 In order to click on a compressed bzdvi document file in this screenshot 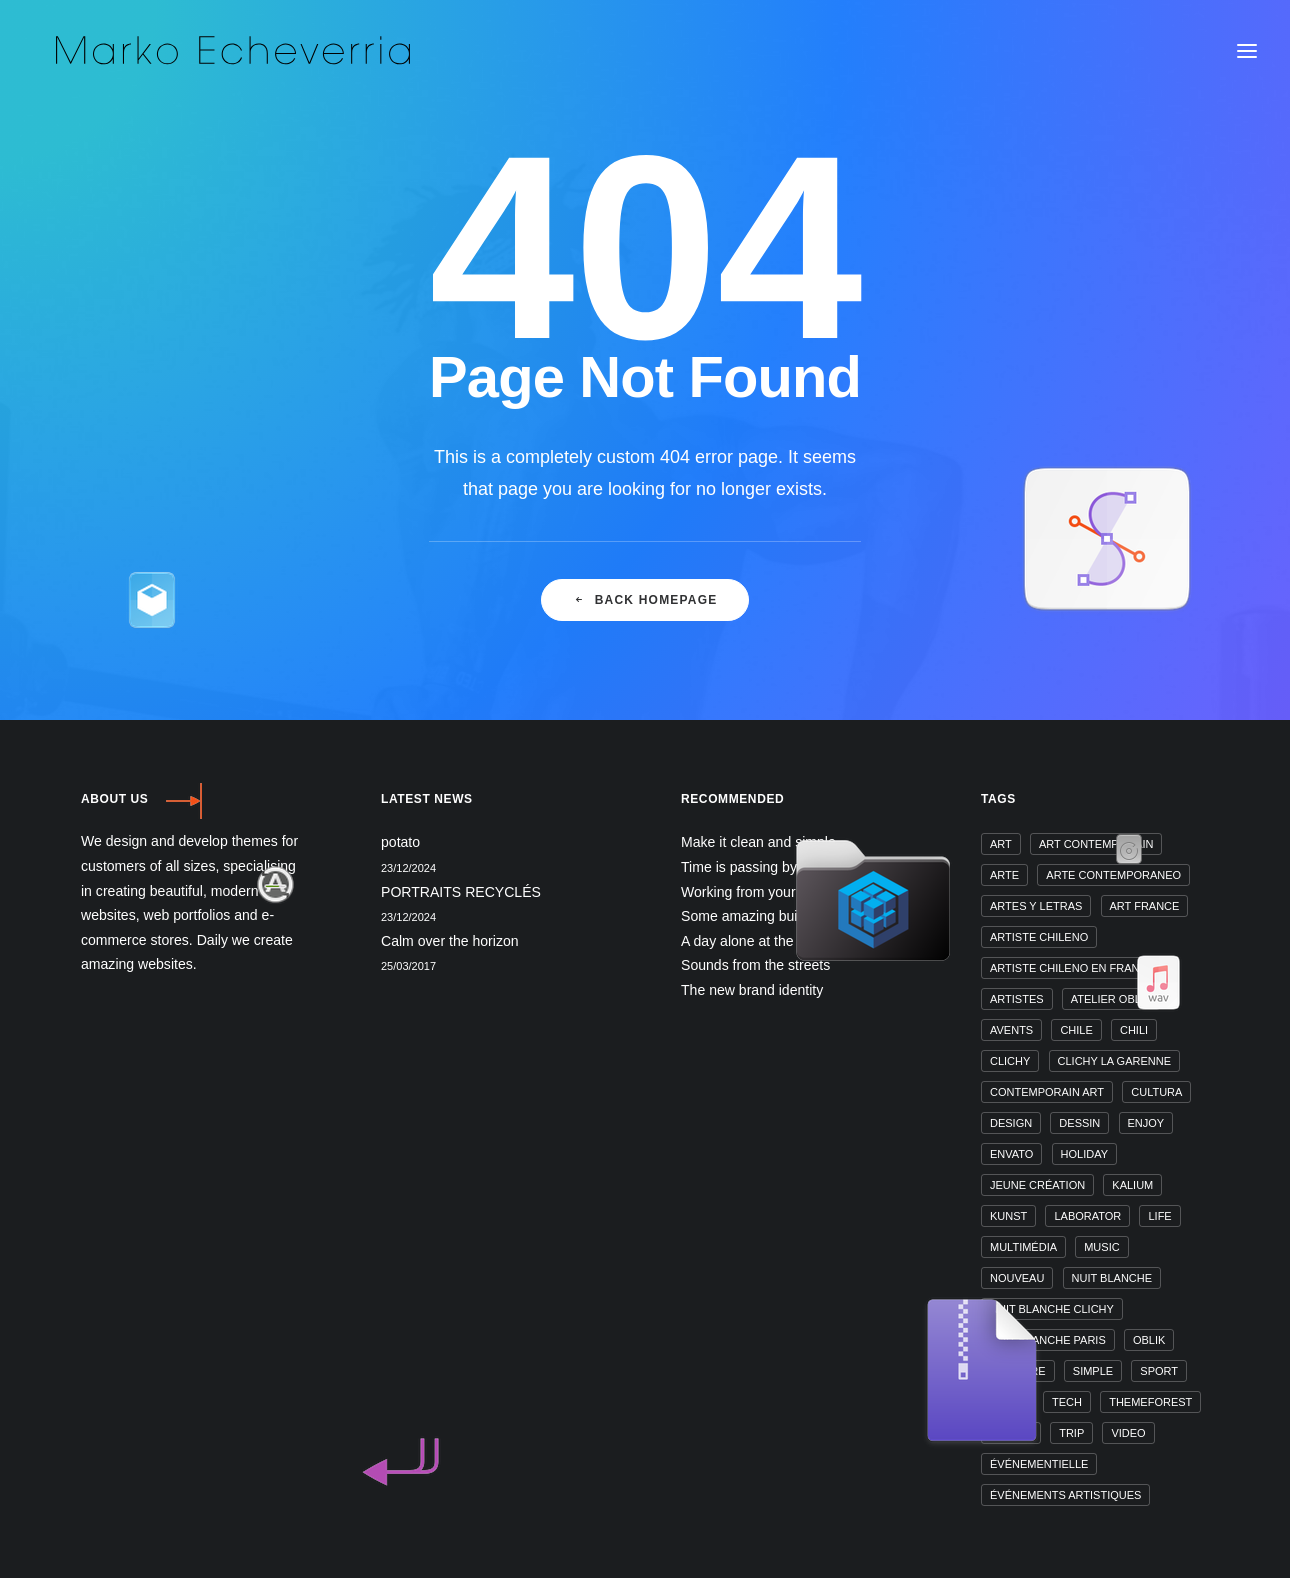, I will do `click(982, 1373)`.